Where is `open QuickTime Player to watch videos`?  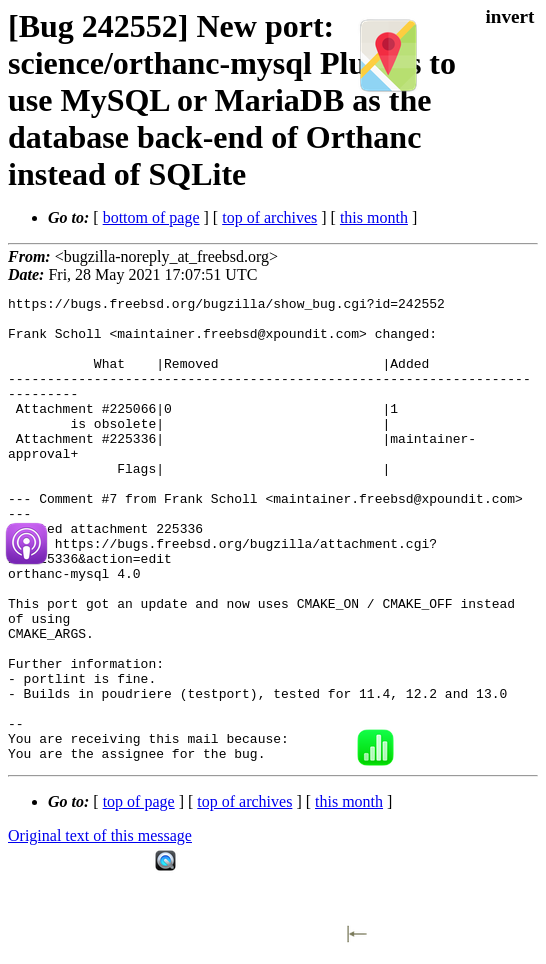
open QuickTime Player to watch videos is located at coordinates (165, 860).